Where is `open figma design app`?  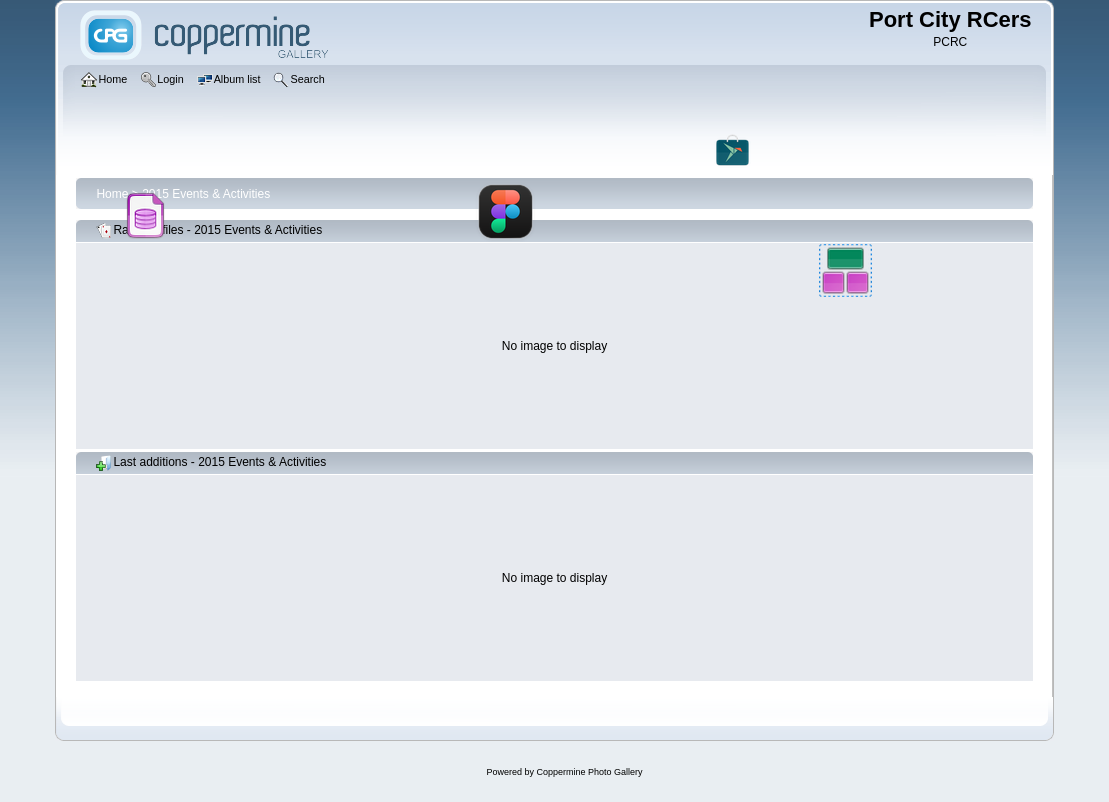
open figma design app is located at coordinates (505, 211).